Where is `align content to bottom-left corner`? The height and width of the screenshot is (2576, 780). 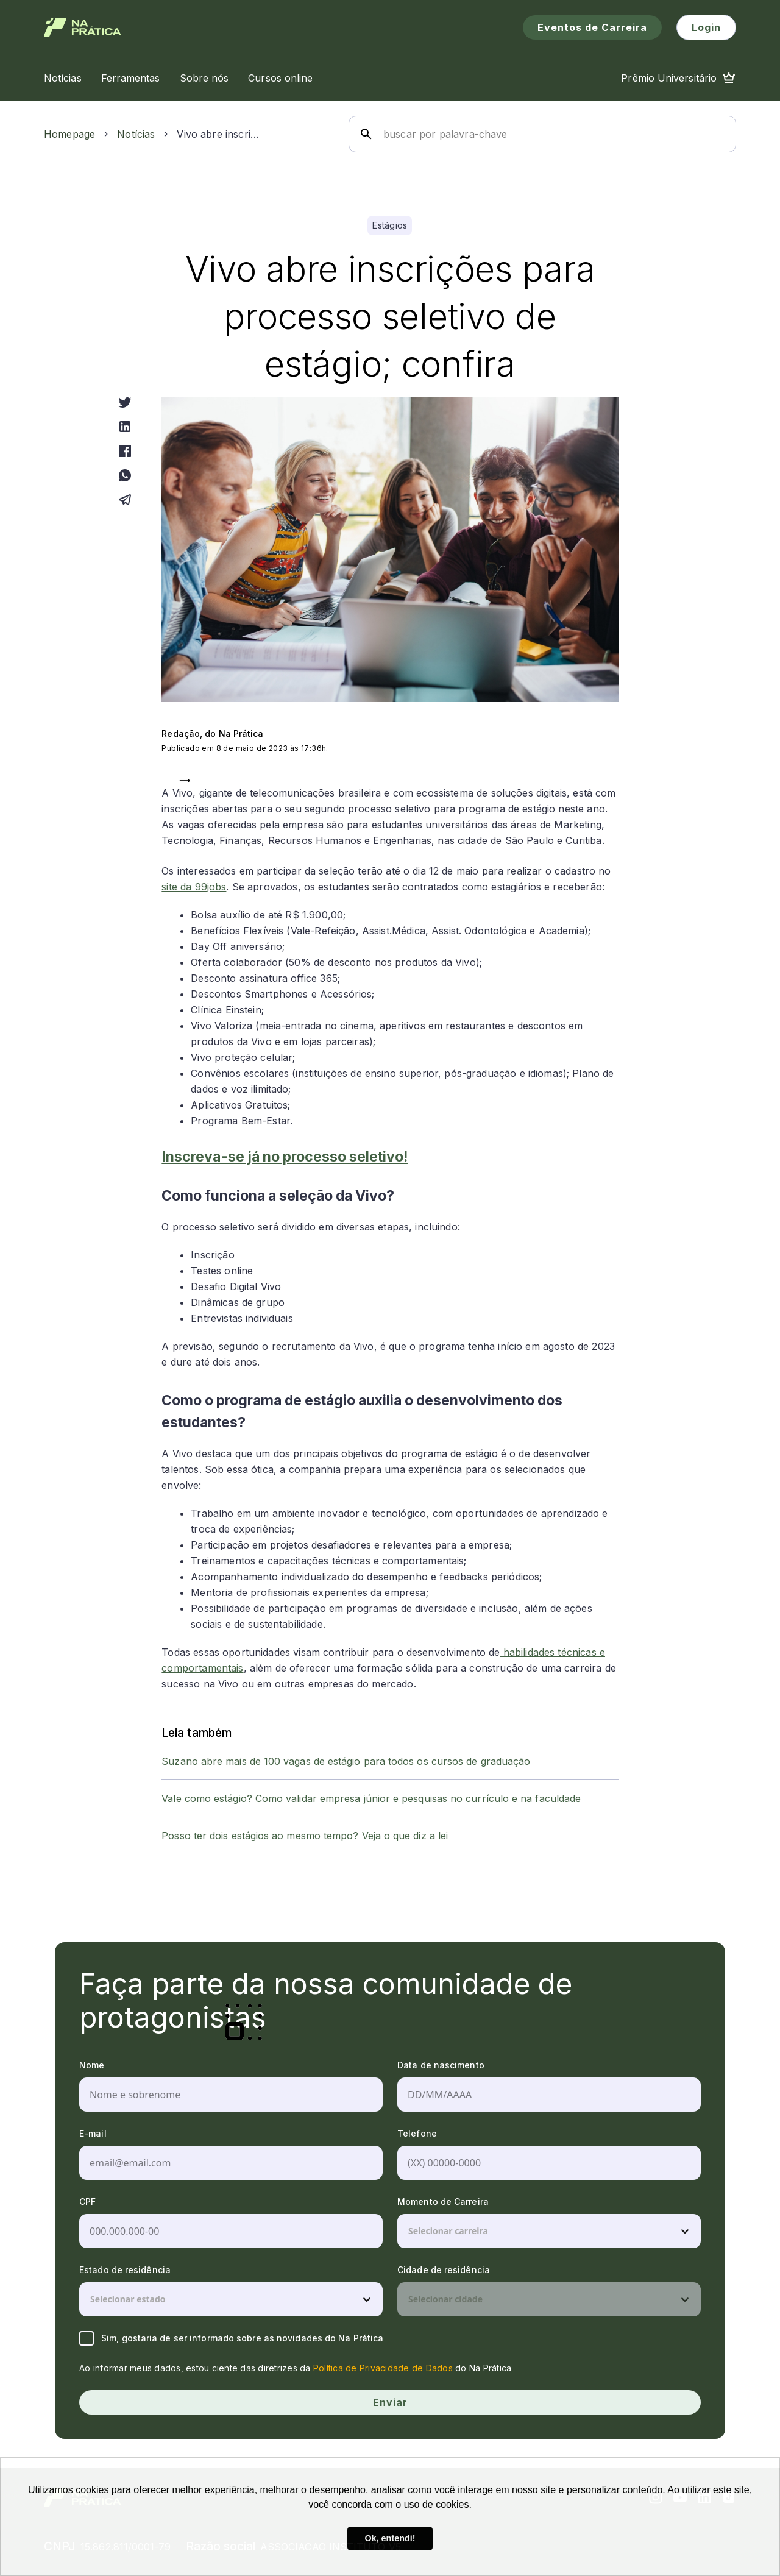 align content to bottom-left corner is located at coordinates (244, 2022).